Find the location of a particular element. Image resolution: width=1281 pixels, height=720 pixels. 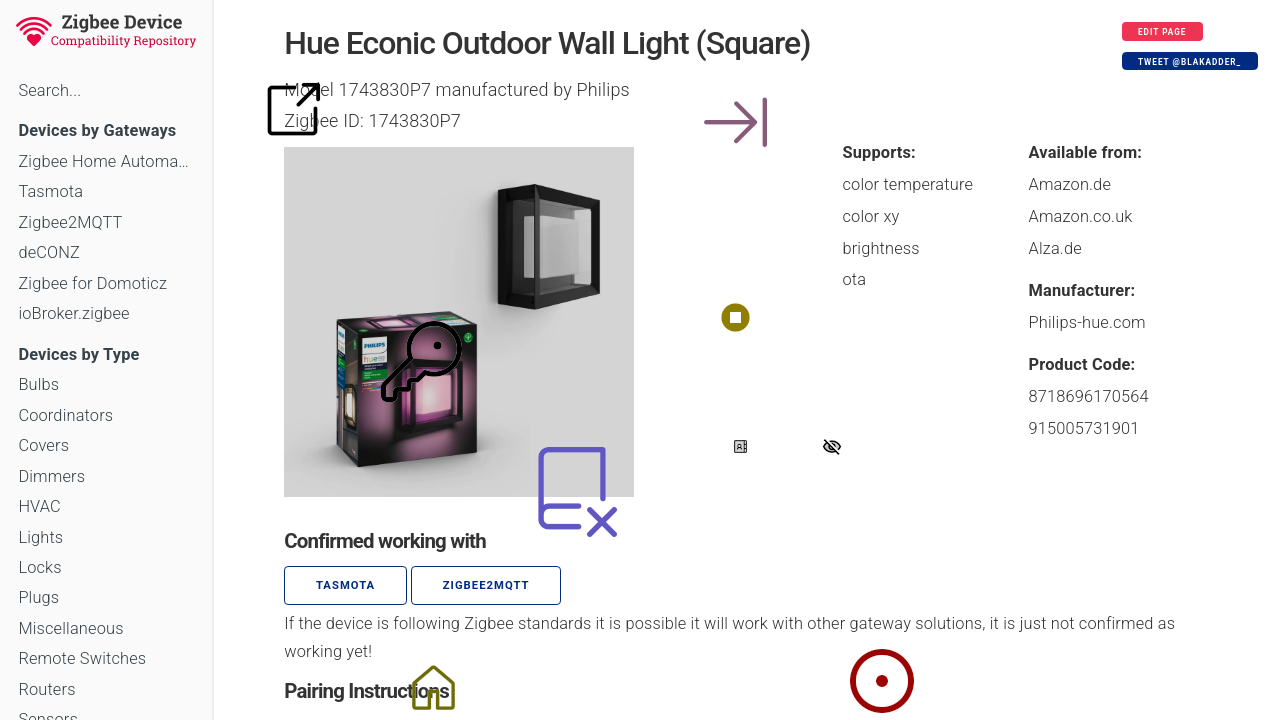

open a new issue is located at coordinates (882, 681).